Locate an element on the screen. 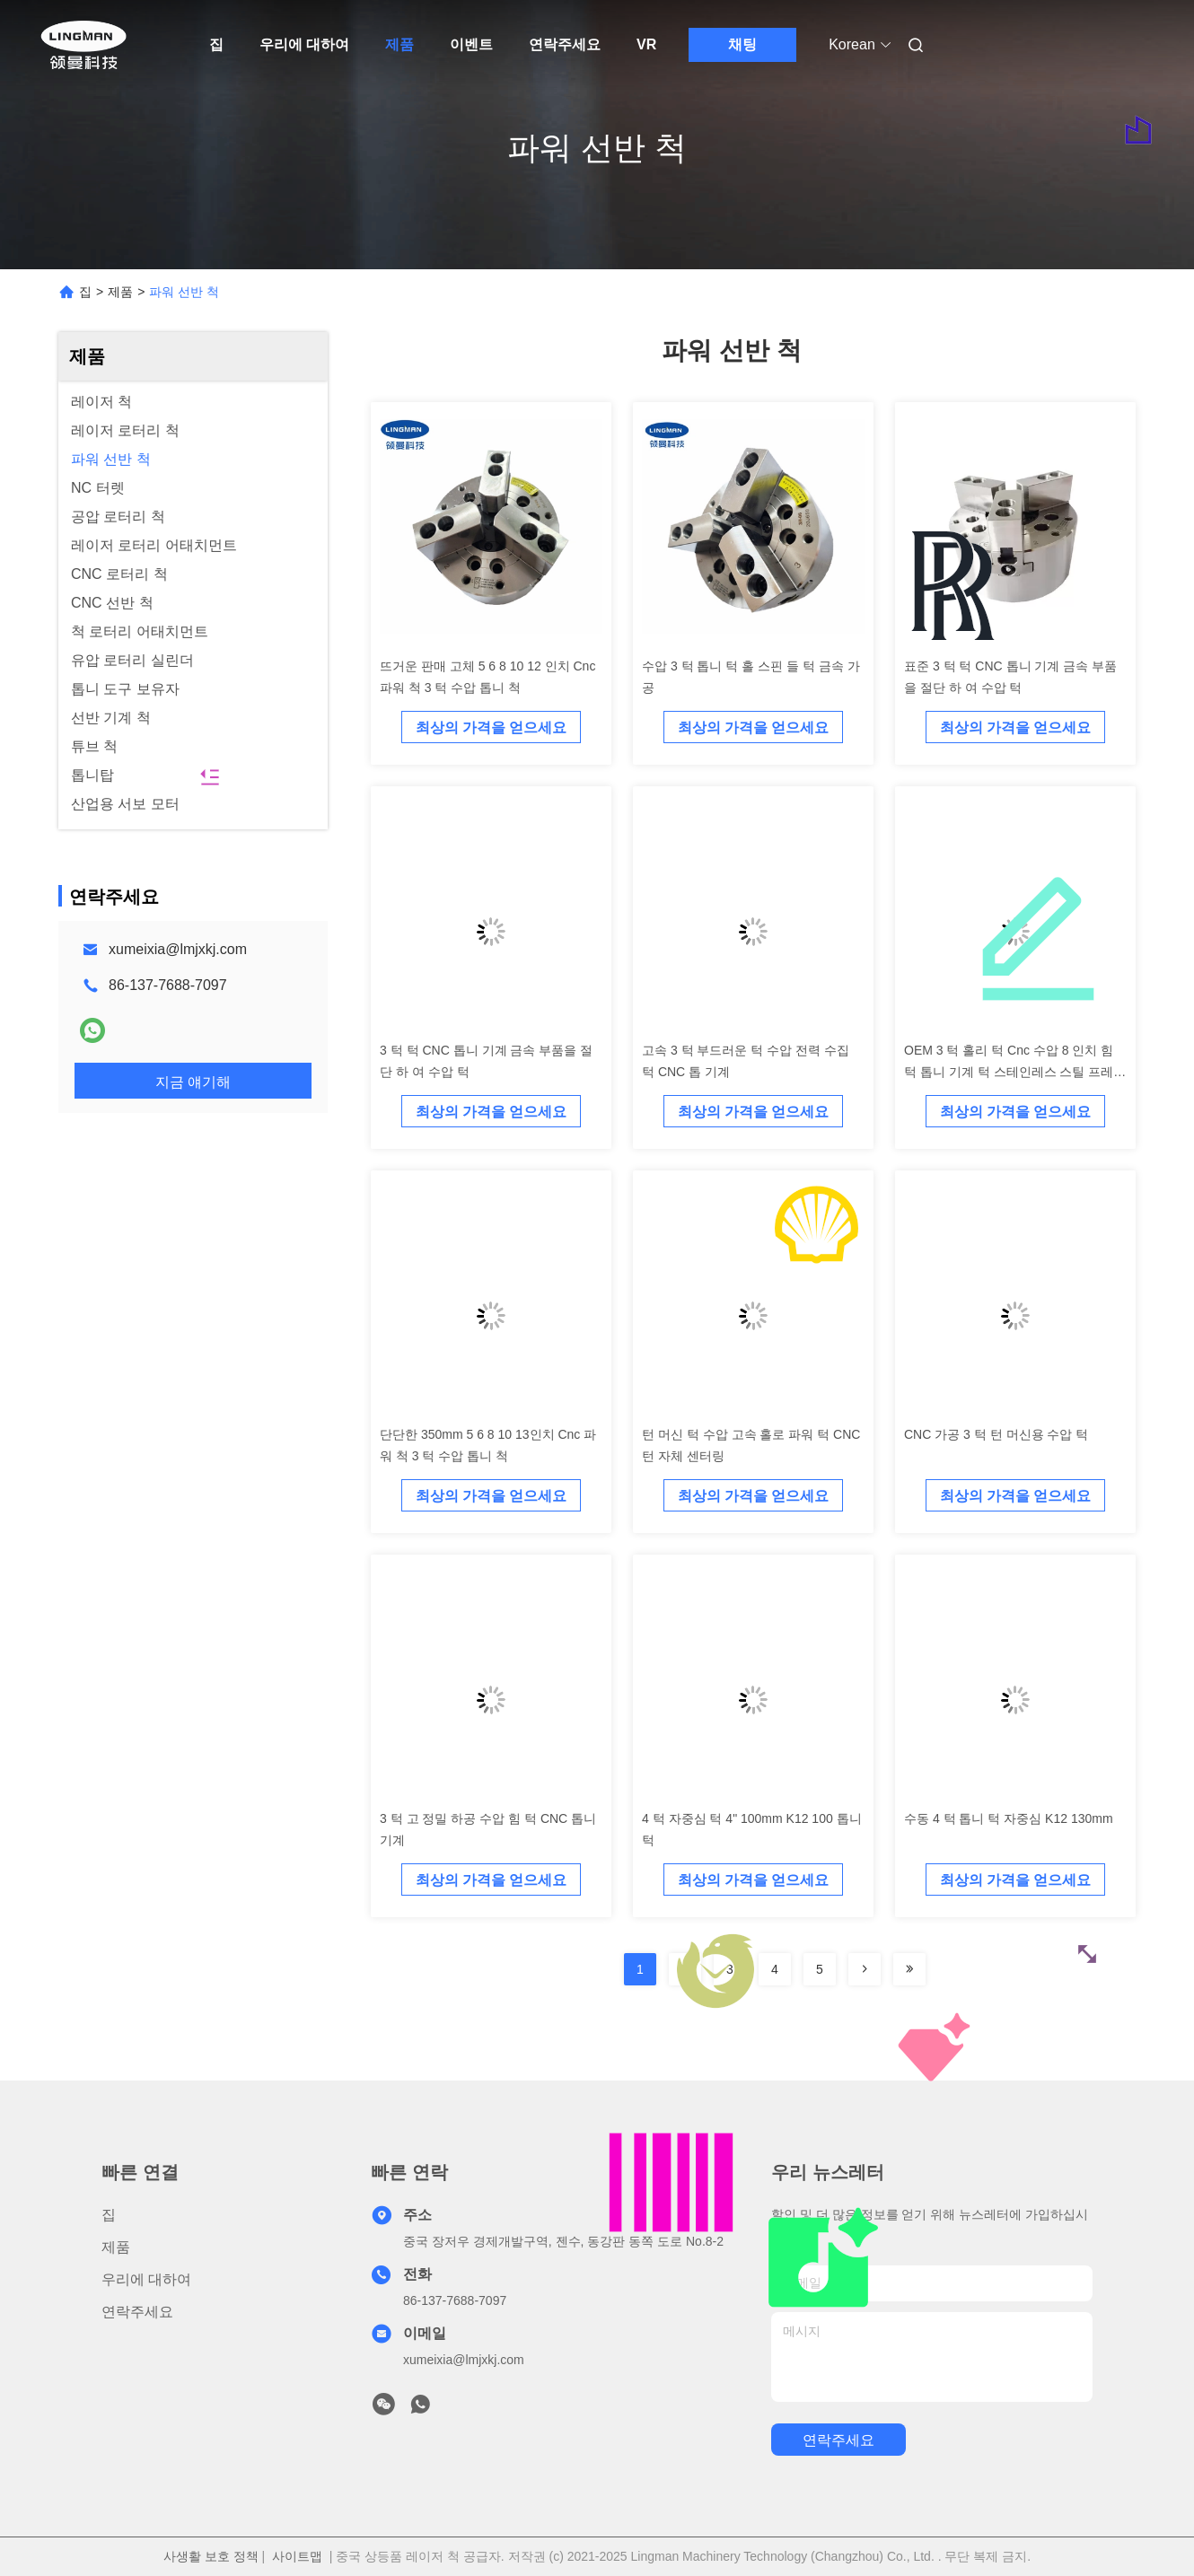 Image resolution: width=1194 pixels, height=2576 pixels. edit content or text is located at coordinates (1038, 939).